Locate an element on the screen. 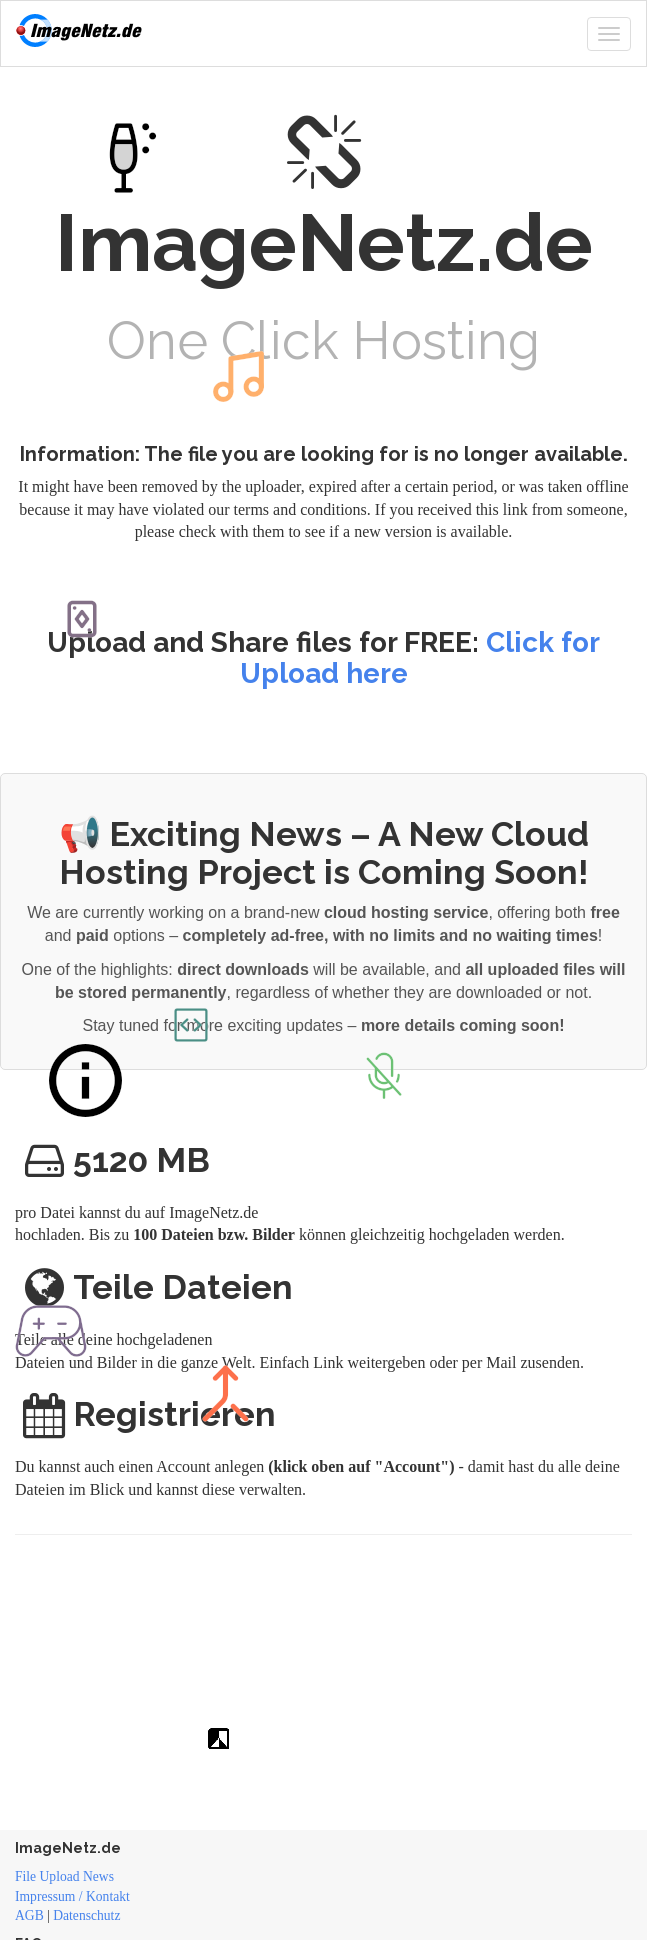 The height and width of the screenshot is (1940, 647). access gaming features or games library is located at coordinates (51, 1331).